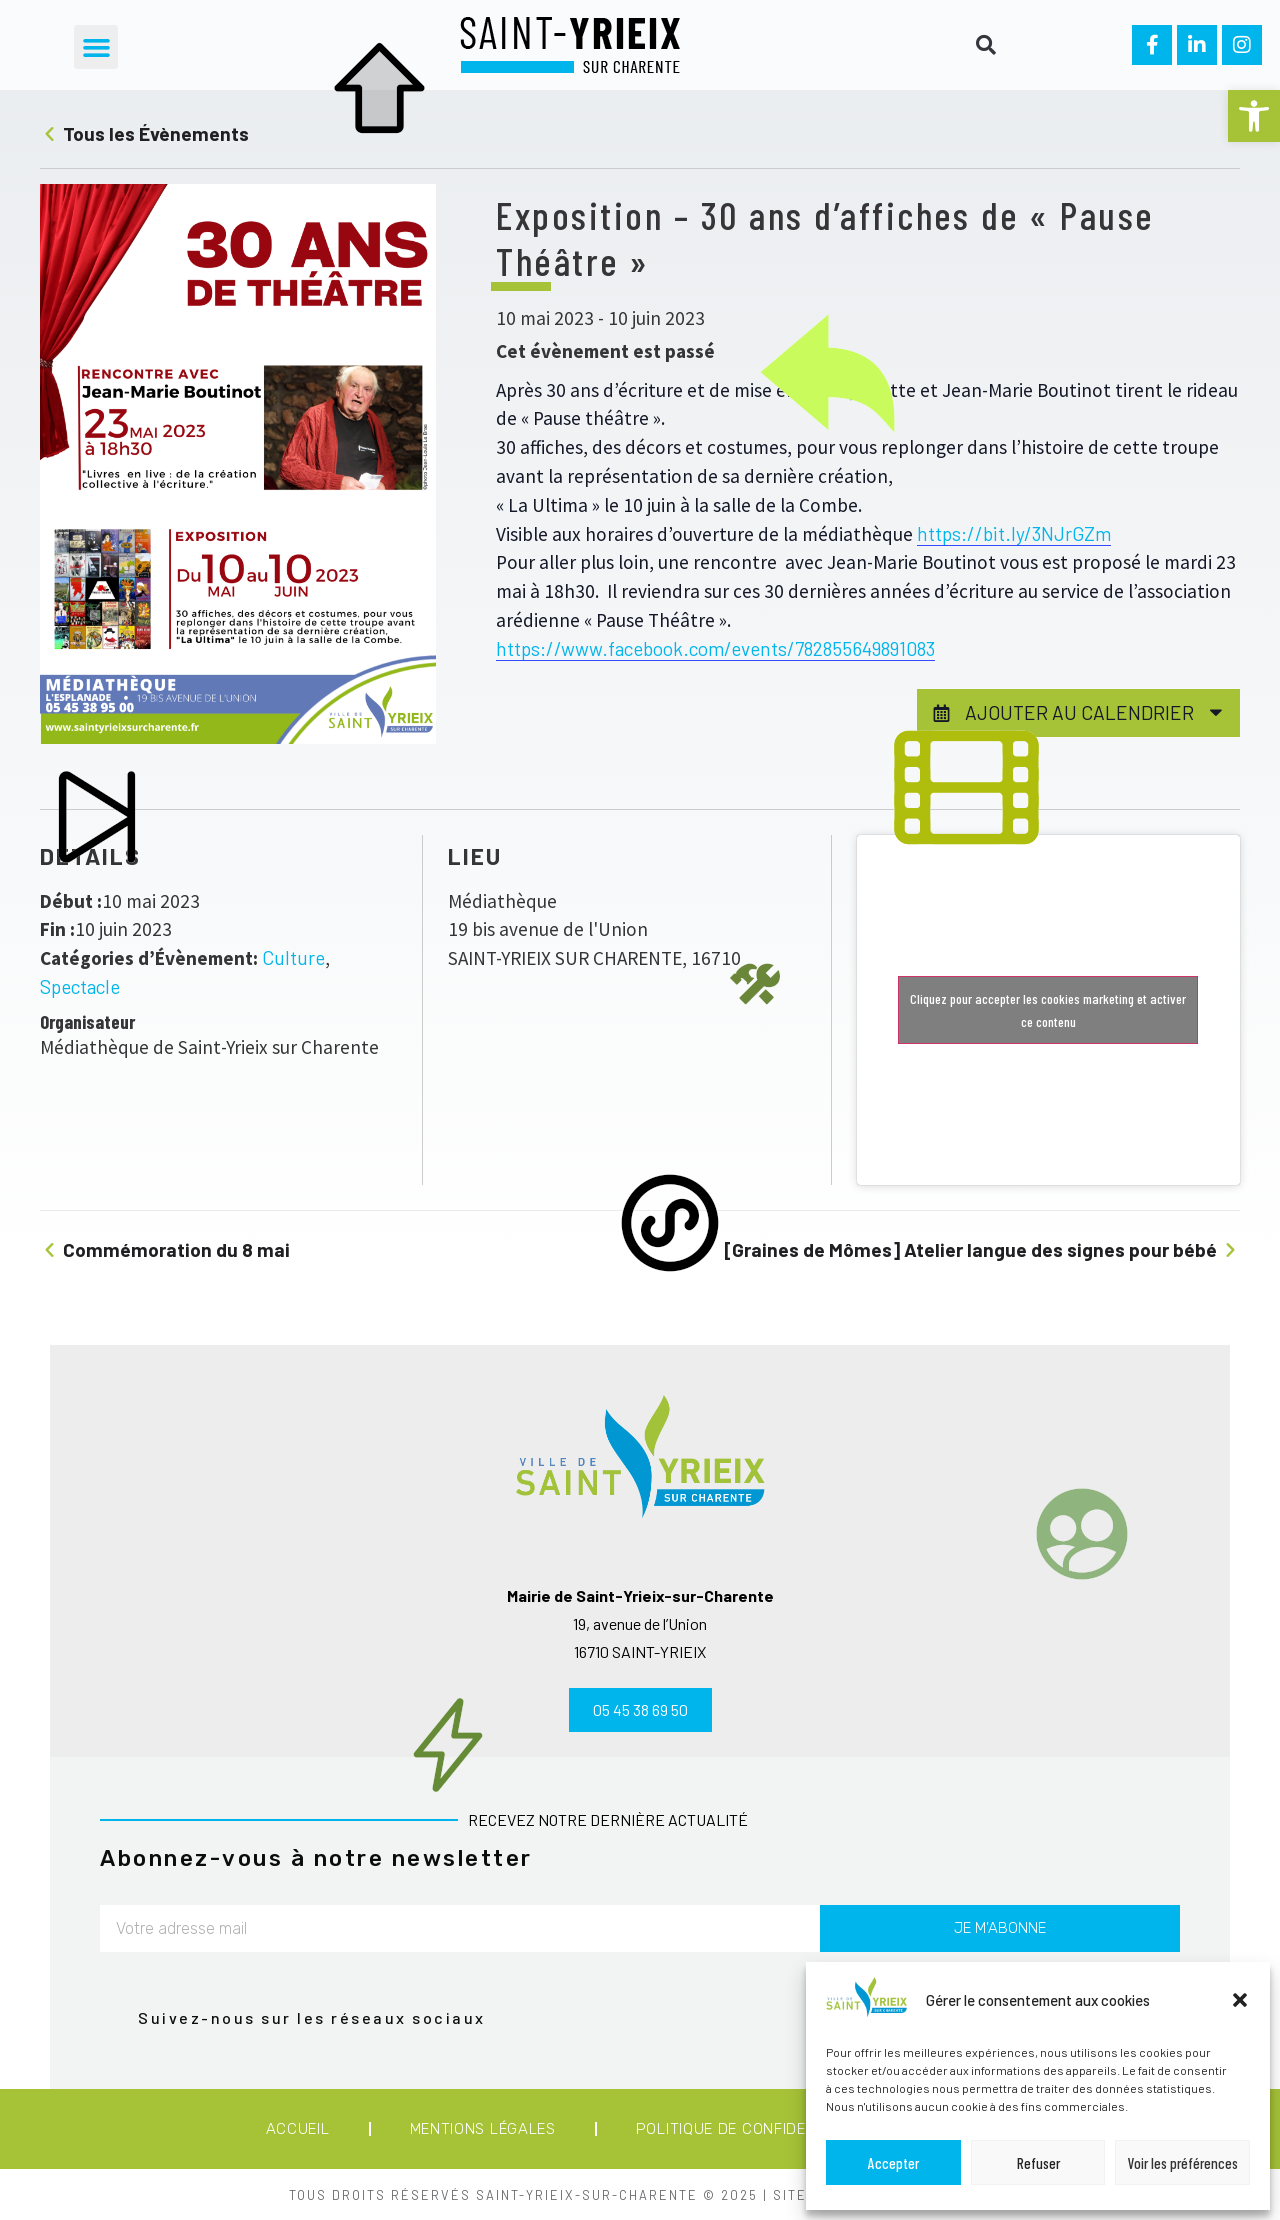  I want to click on view group or team members, so click(1082, 1534).